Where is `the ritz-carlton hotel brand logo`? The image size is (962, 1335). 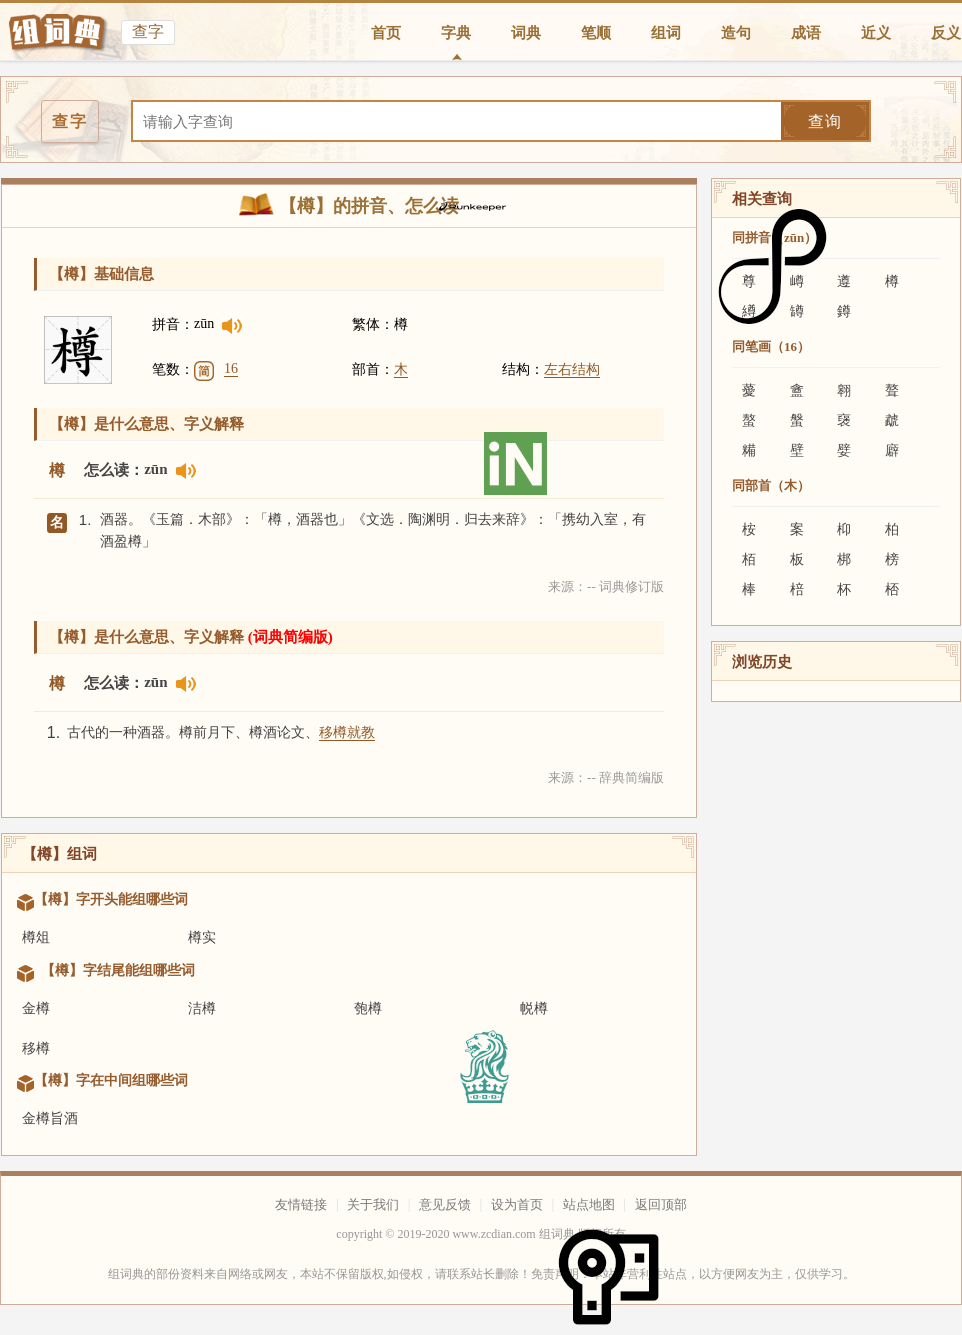 the ritz-carlton hotel brand logo is located at coordinates (484, 1066).